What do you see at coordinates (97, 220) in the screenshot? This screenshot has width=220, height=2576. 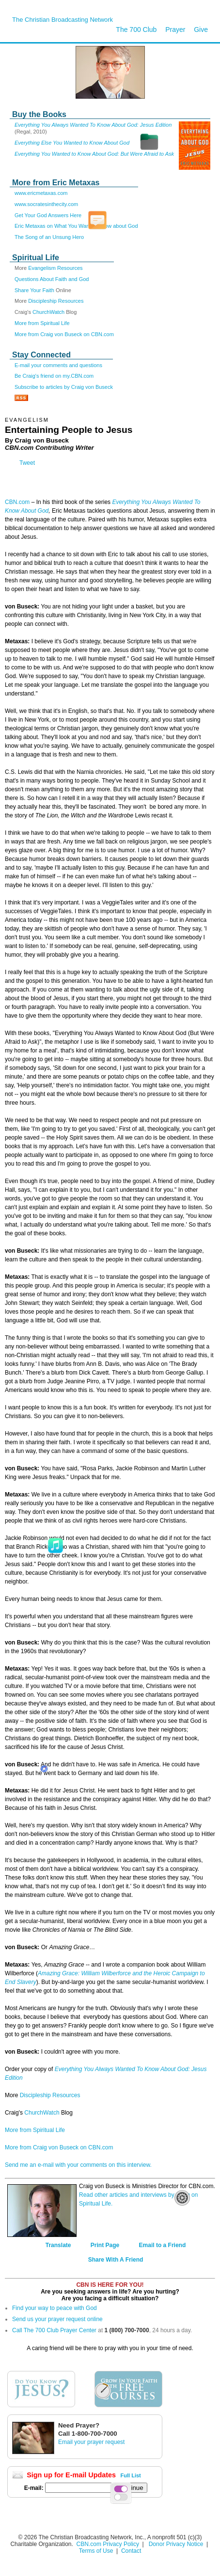 I see `open instant messaging app` at bounding box center [97, 220].